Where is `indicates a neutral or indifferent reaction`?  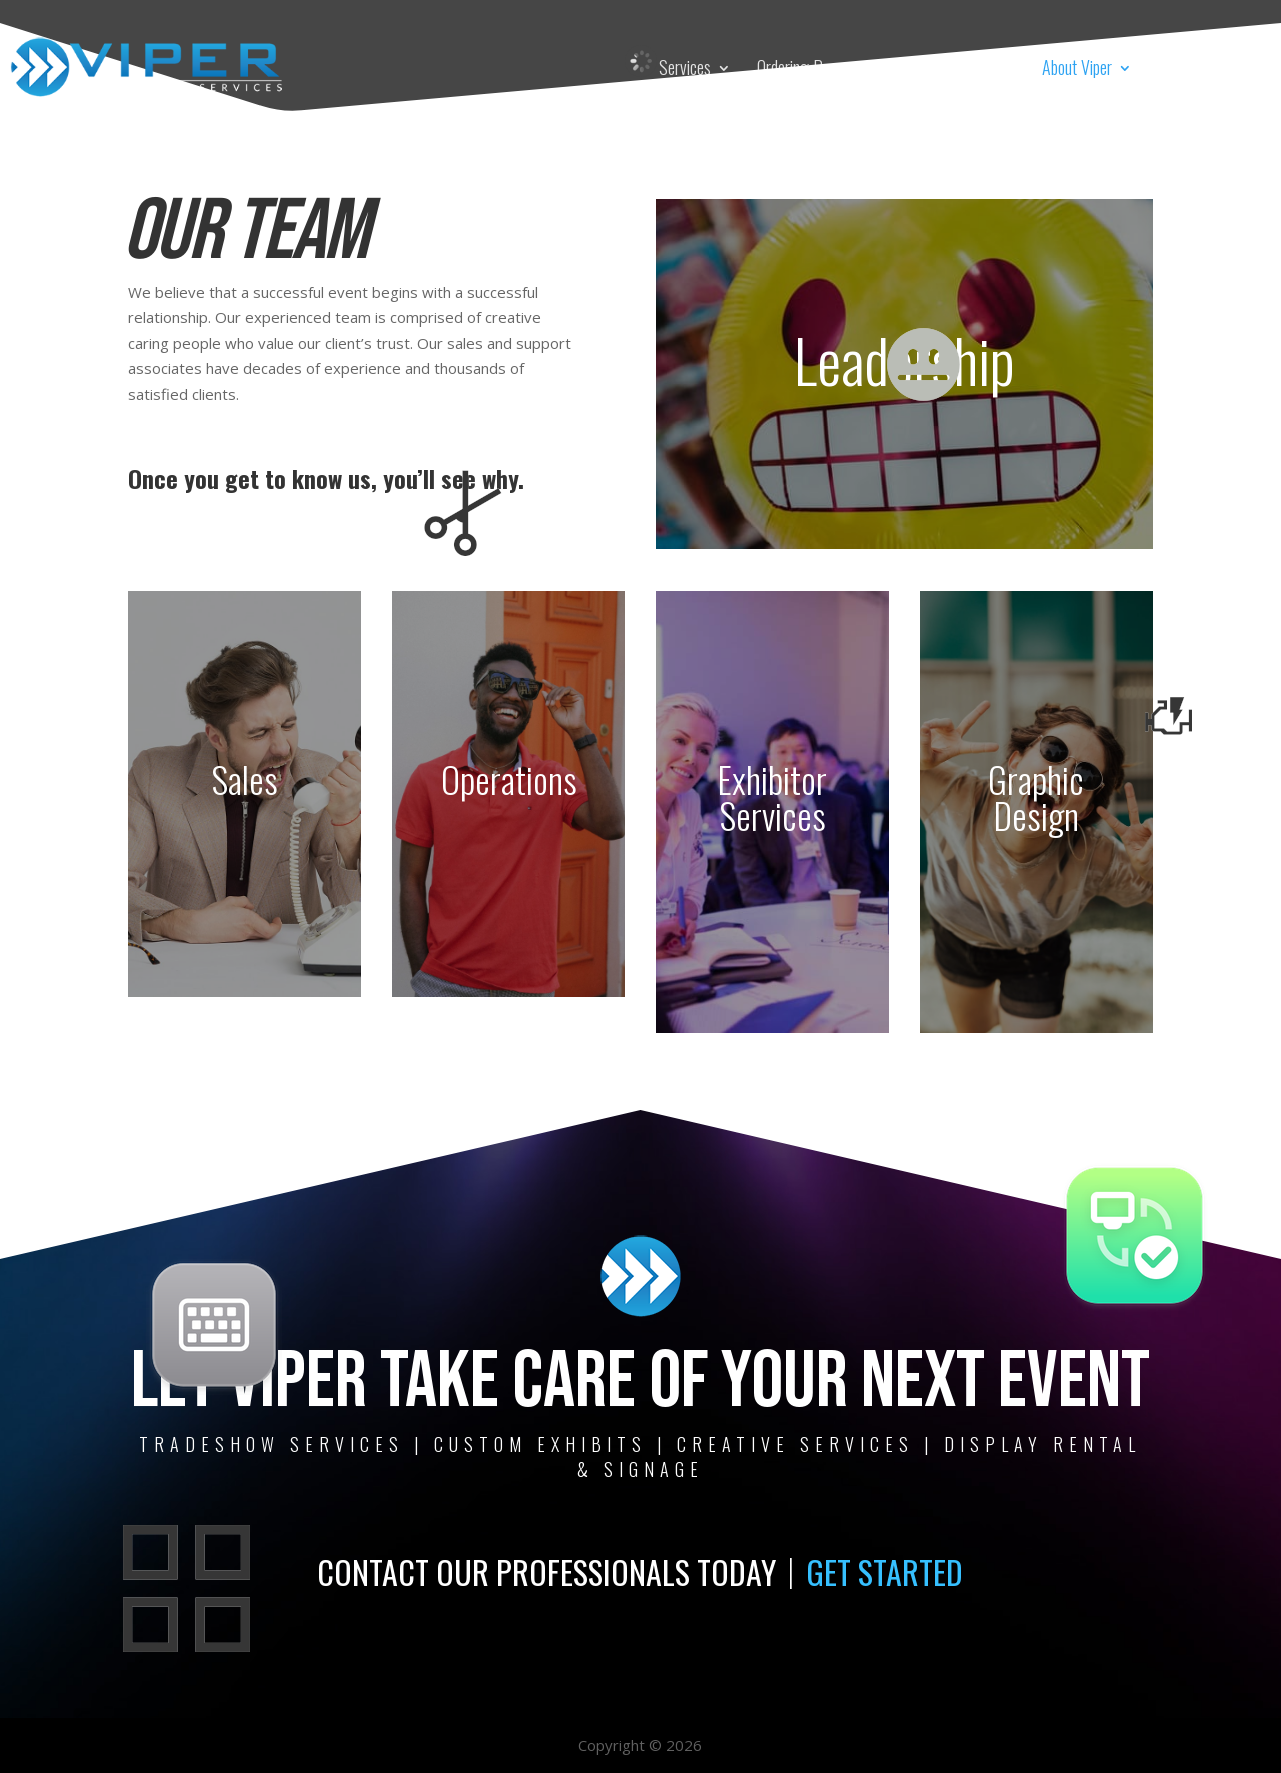 indicates a neutral or indifferent reaction is located at coordinates (923, 364).